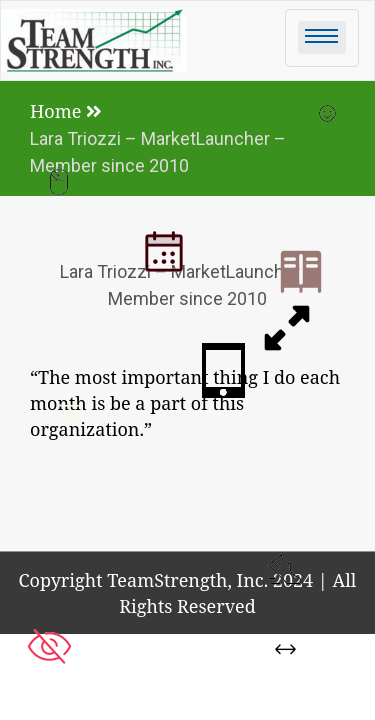  I want to click on view calendar or scheduled events, so click(164, 253).